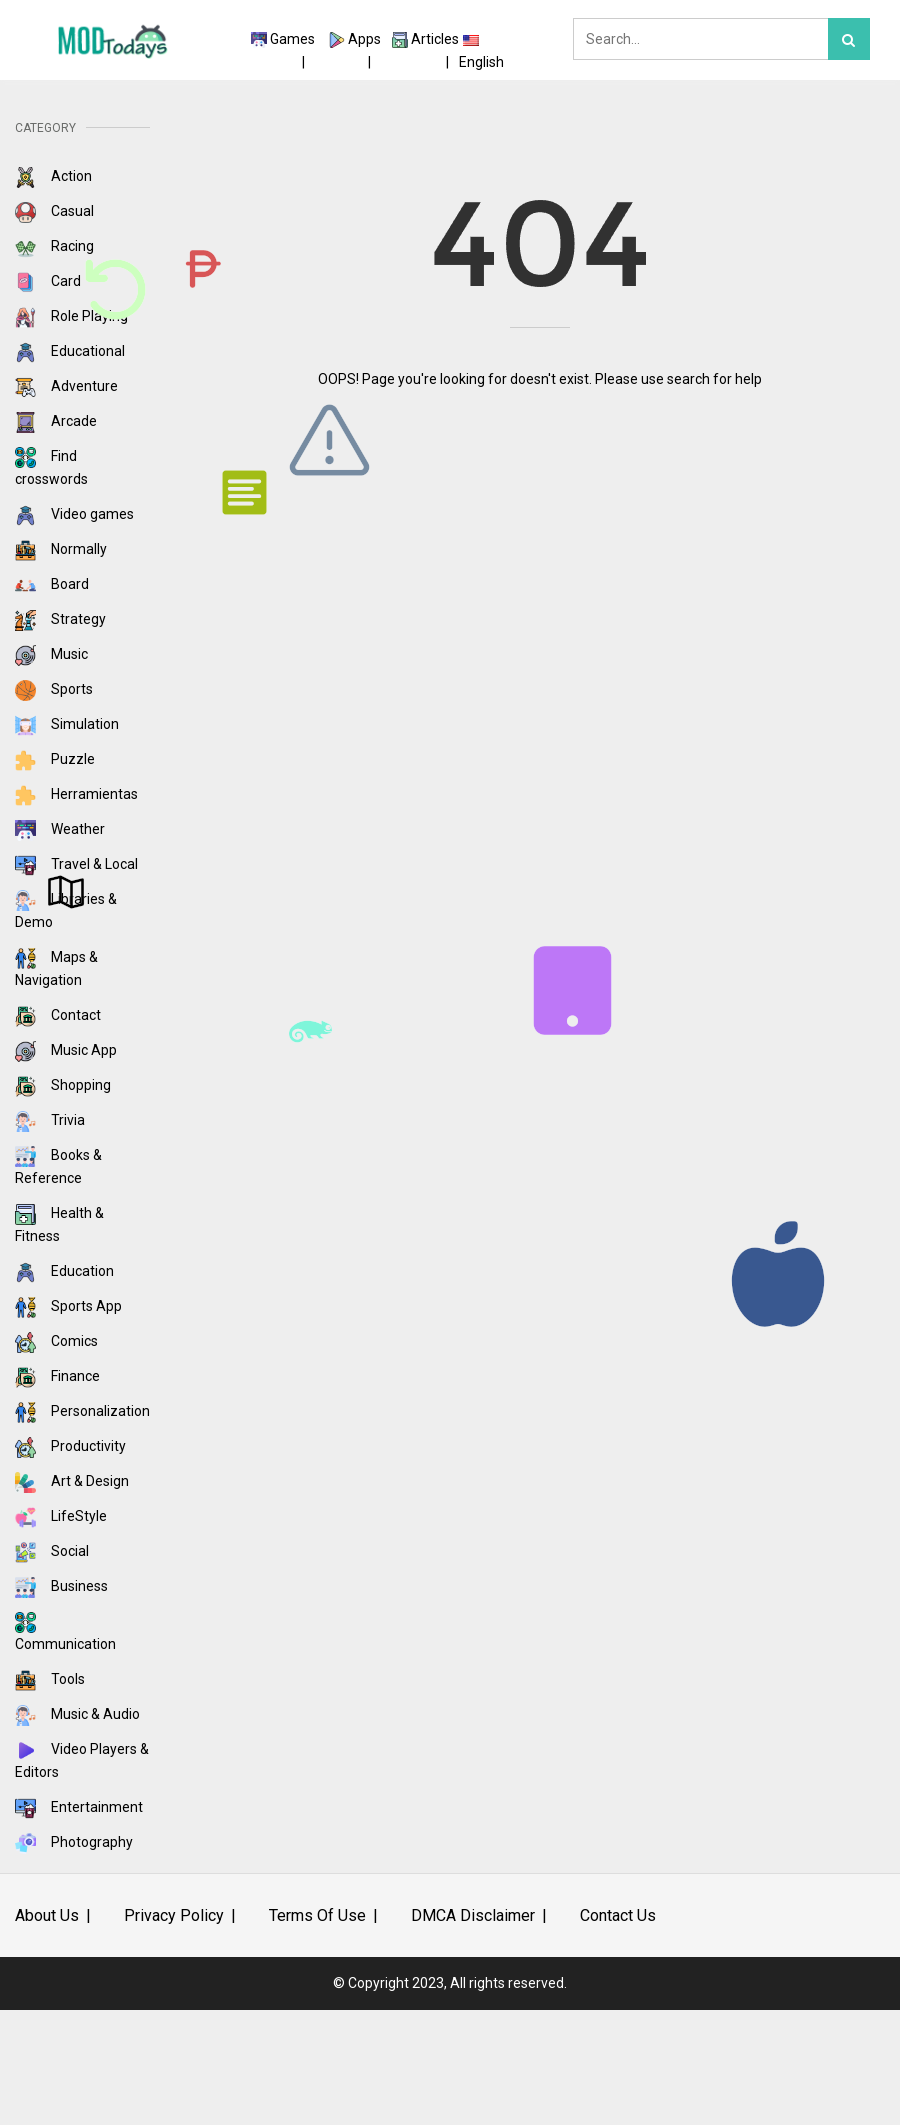 Image resolution: width=900 pixels, height=2125 pixels. Describe the element at coordinates (778, 1274) in the screenshot. I see `access health or nutrition features` at that location.